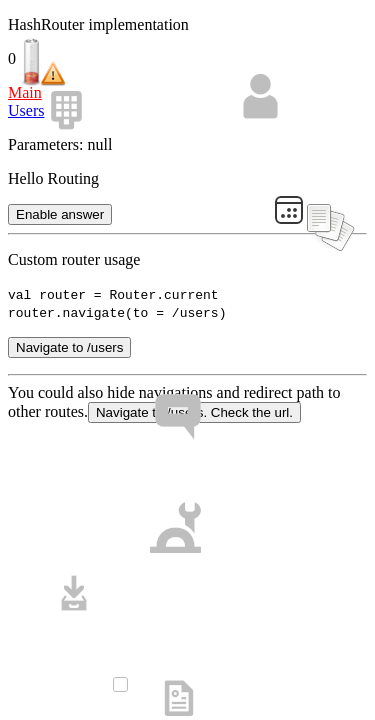 The height and width of the screenshot is (720, 375). Describe the element at coordinates (74, 593) in the screenshot. I see `save the current document` at that location.